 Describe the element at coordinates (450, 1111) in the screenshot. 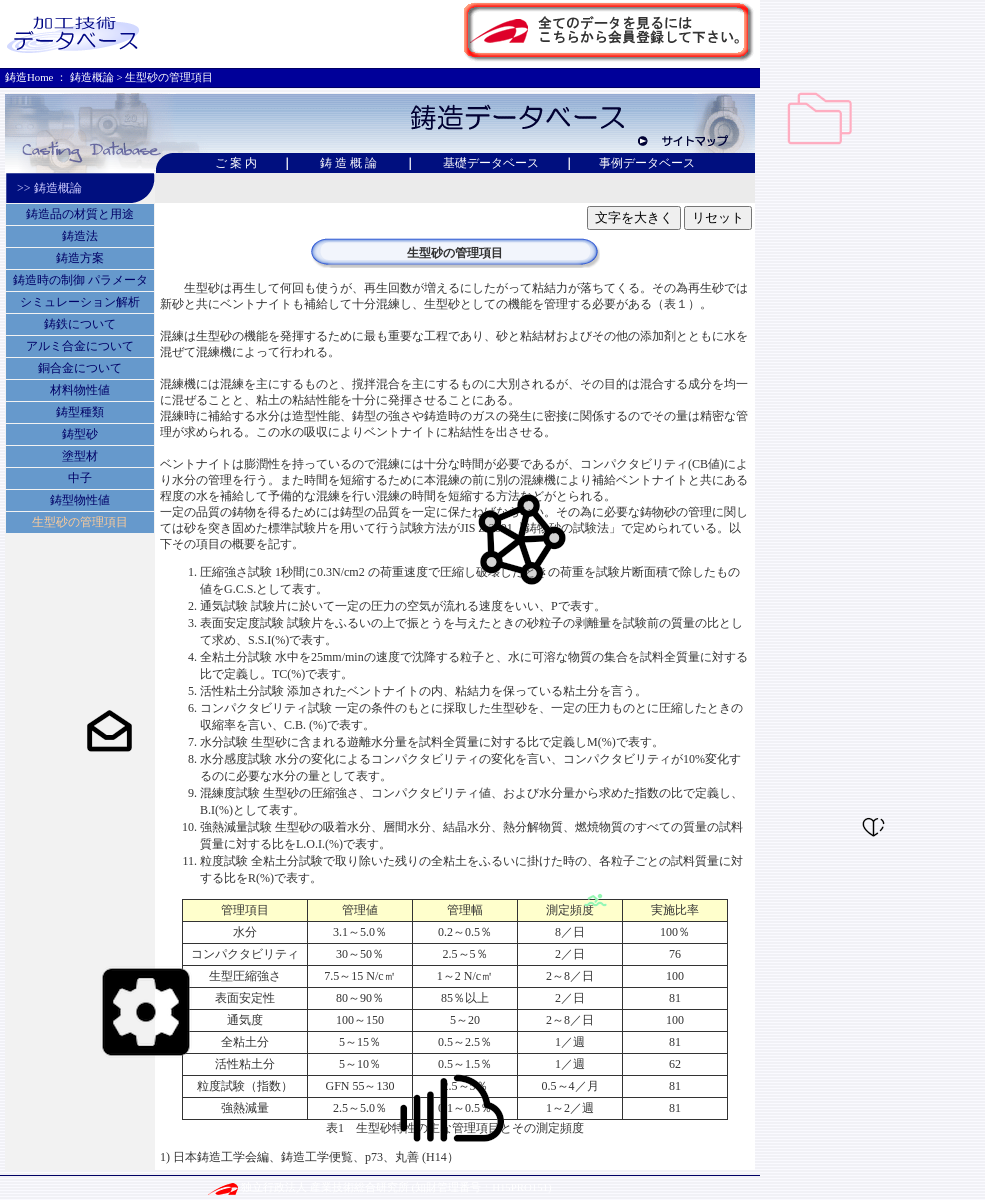

I see `open soundcloud app` at that location.